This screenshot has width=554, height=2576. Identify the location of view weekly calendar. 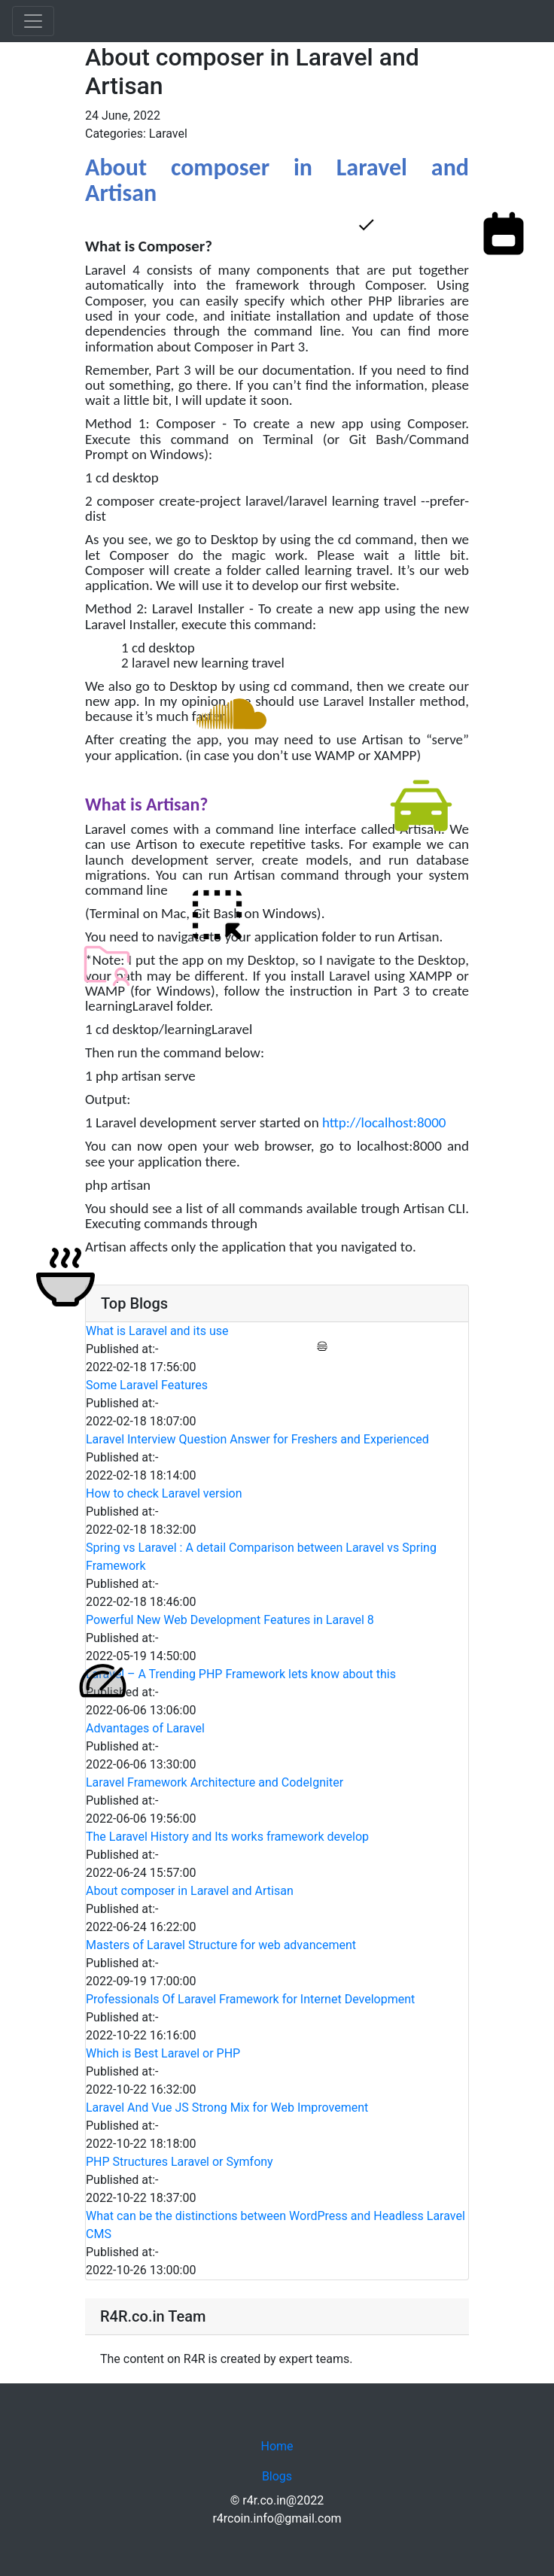
(504, 235).